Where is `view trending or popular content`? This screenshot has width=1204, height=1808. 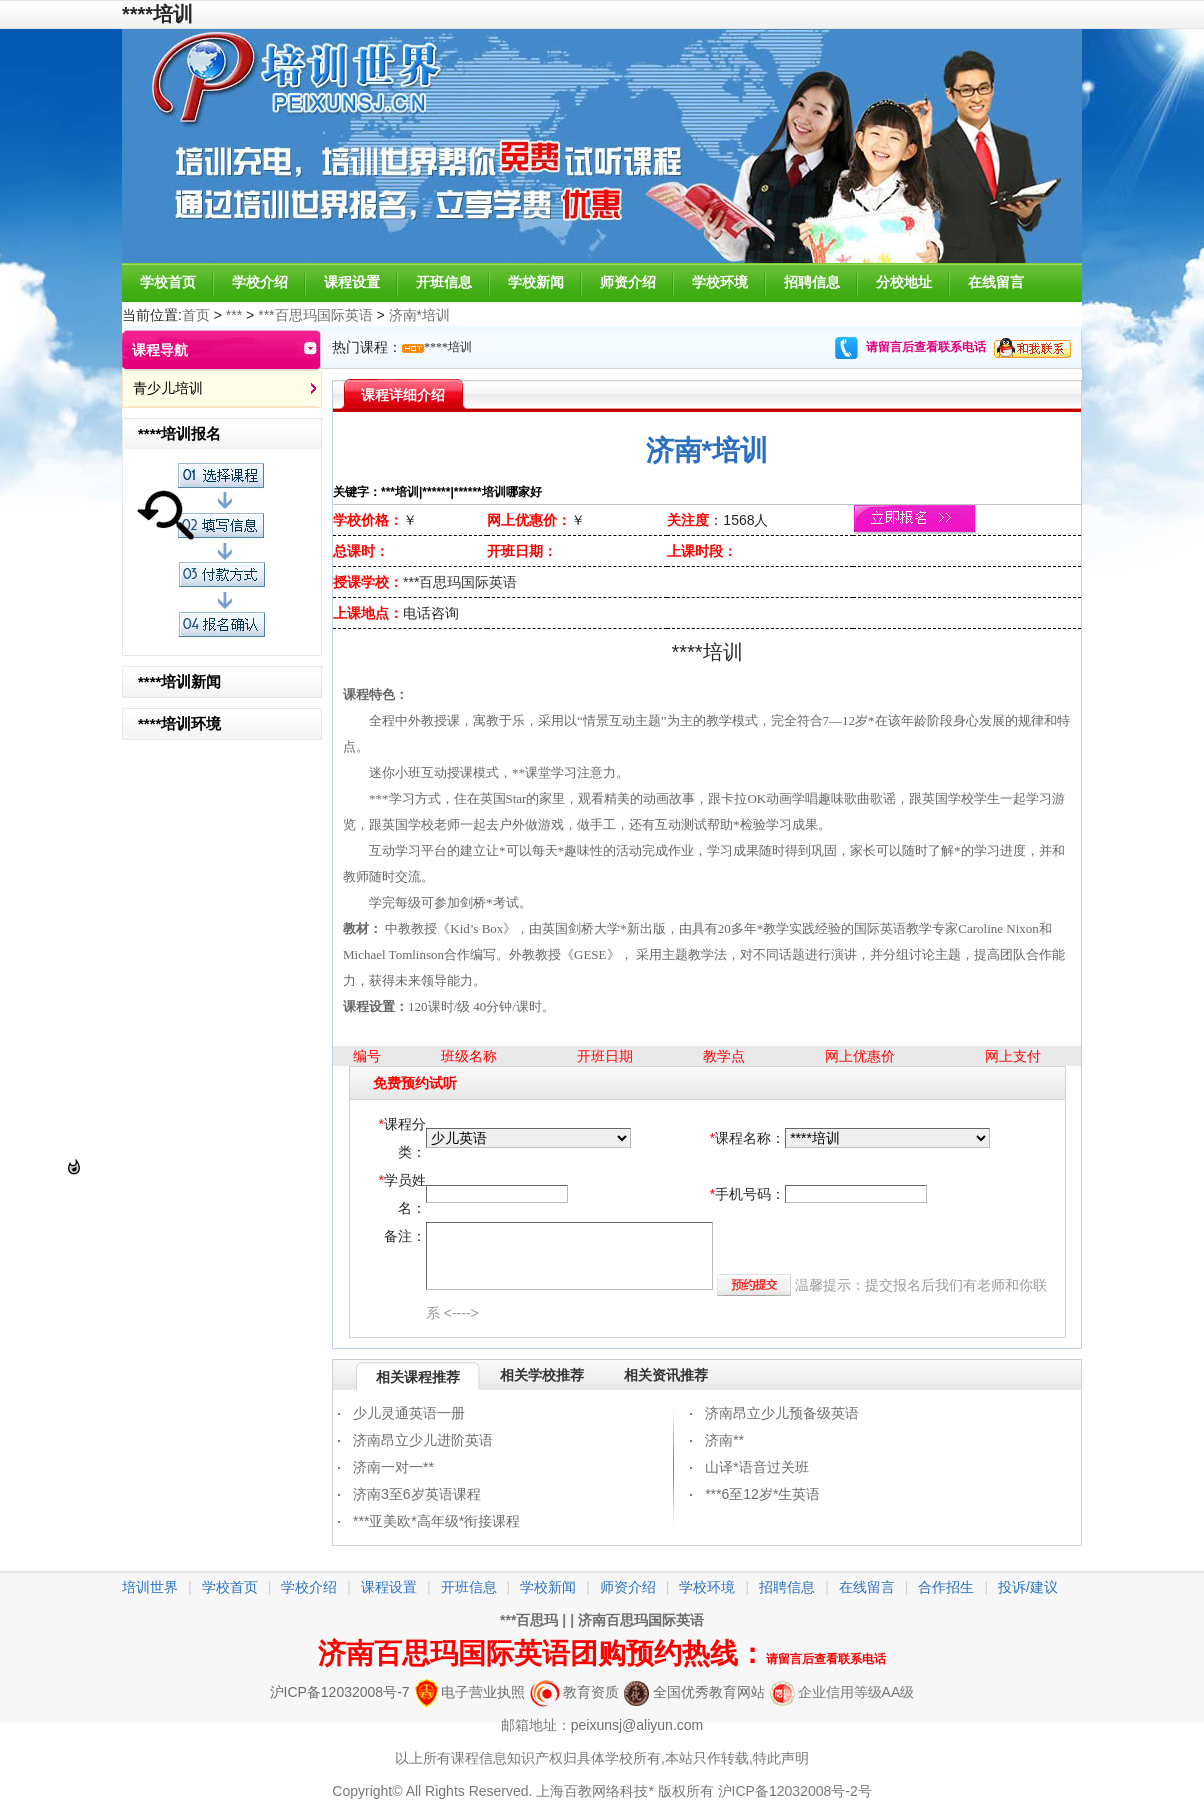
view trending or popular content is located at coordinates (74, 1167).